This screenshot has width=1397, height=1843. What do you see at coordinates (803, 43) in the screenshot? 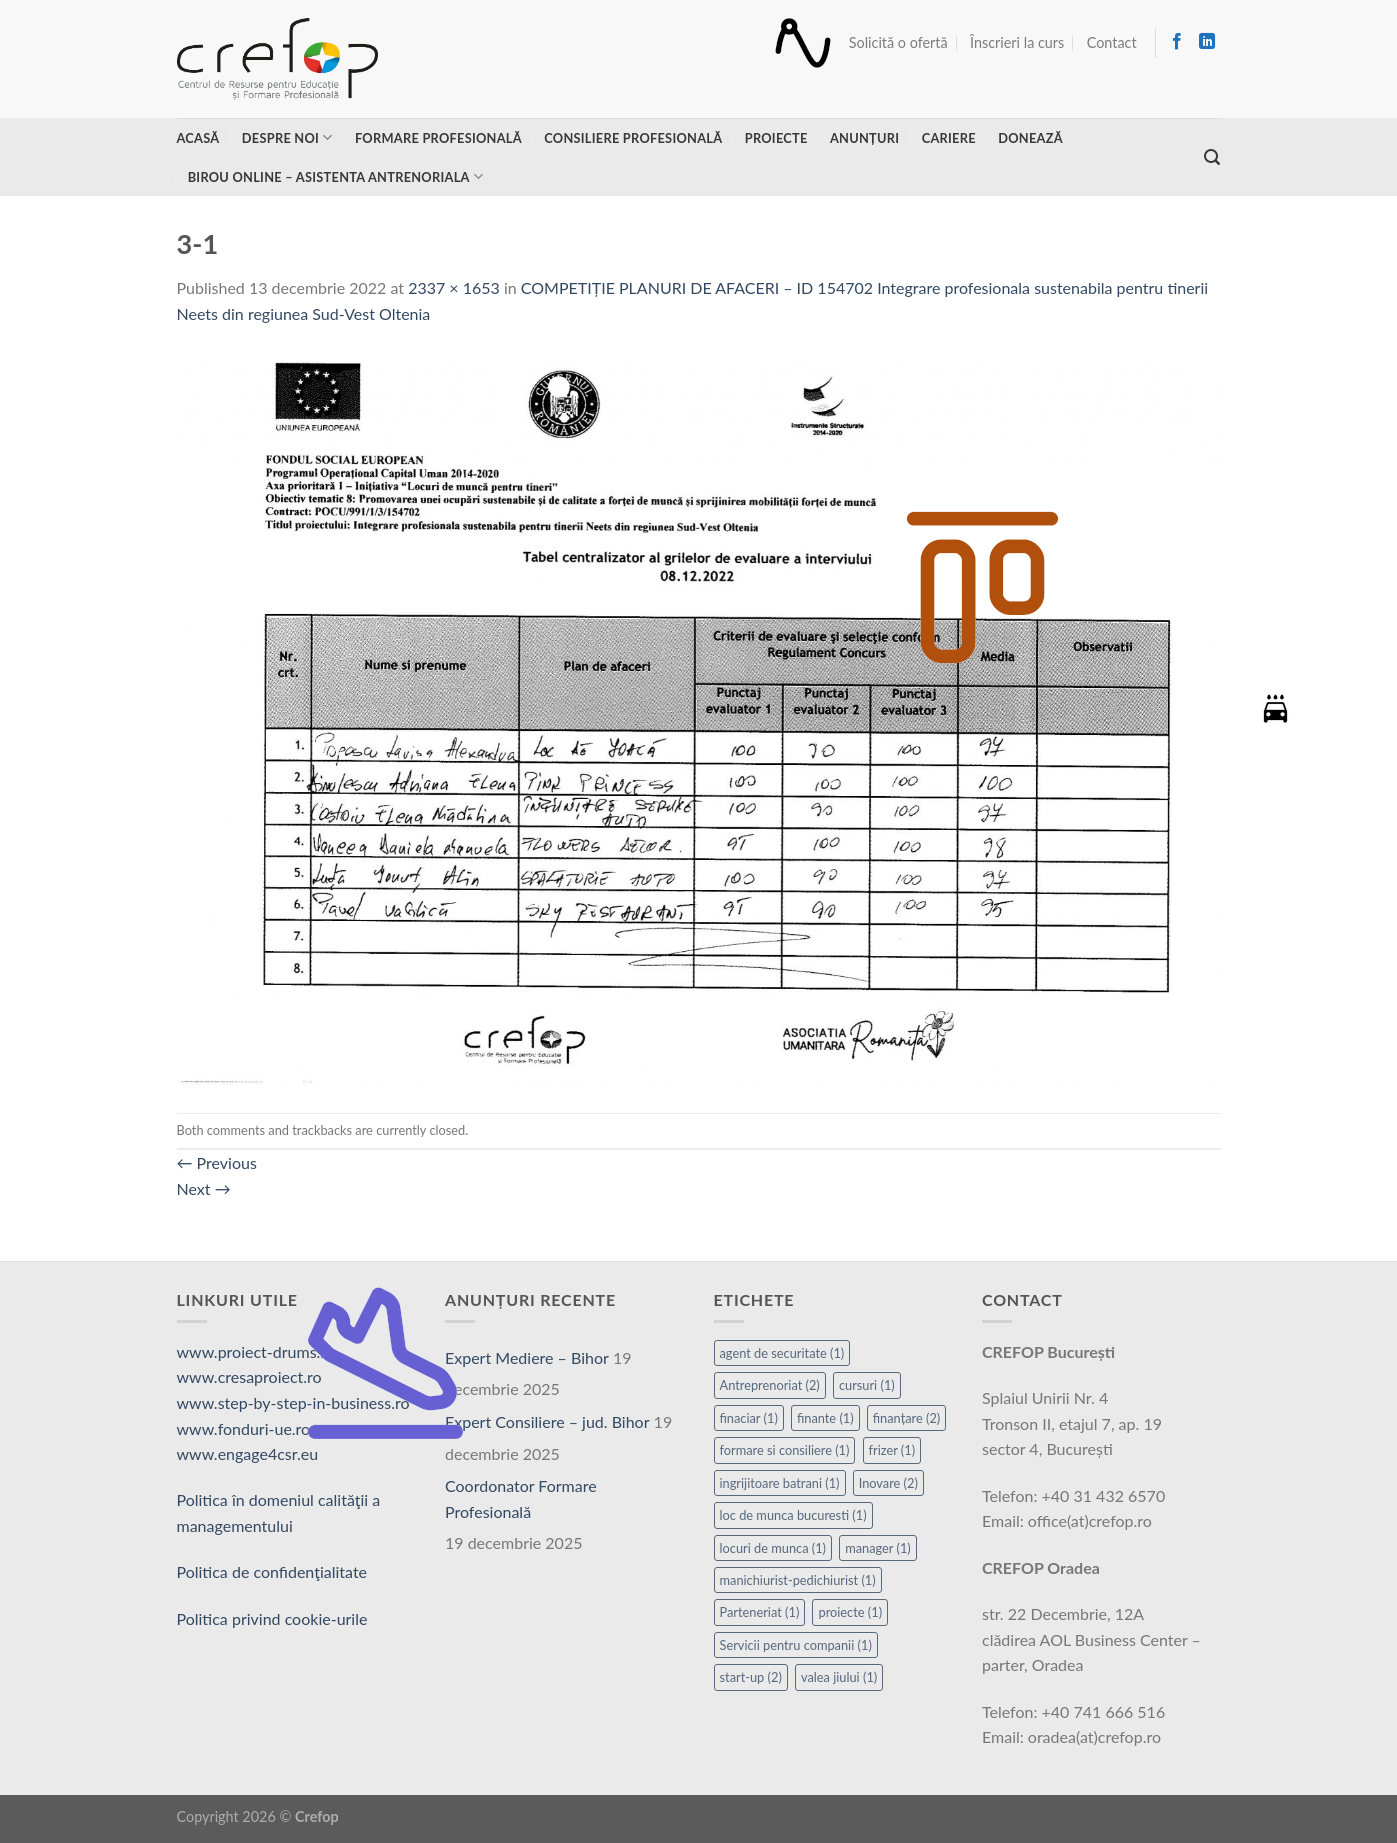
I see `apply maximum function to selected values` at bounding box center [803, 43].